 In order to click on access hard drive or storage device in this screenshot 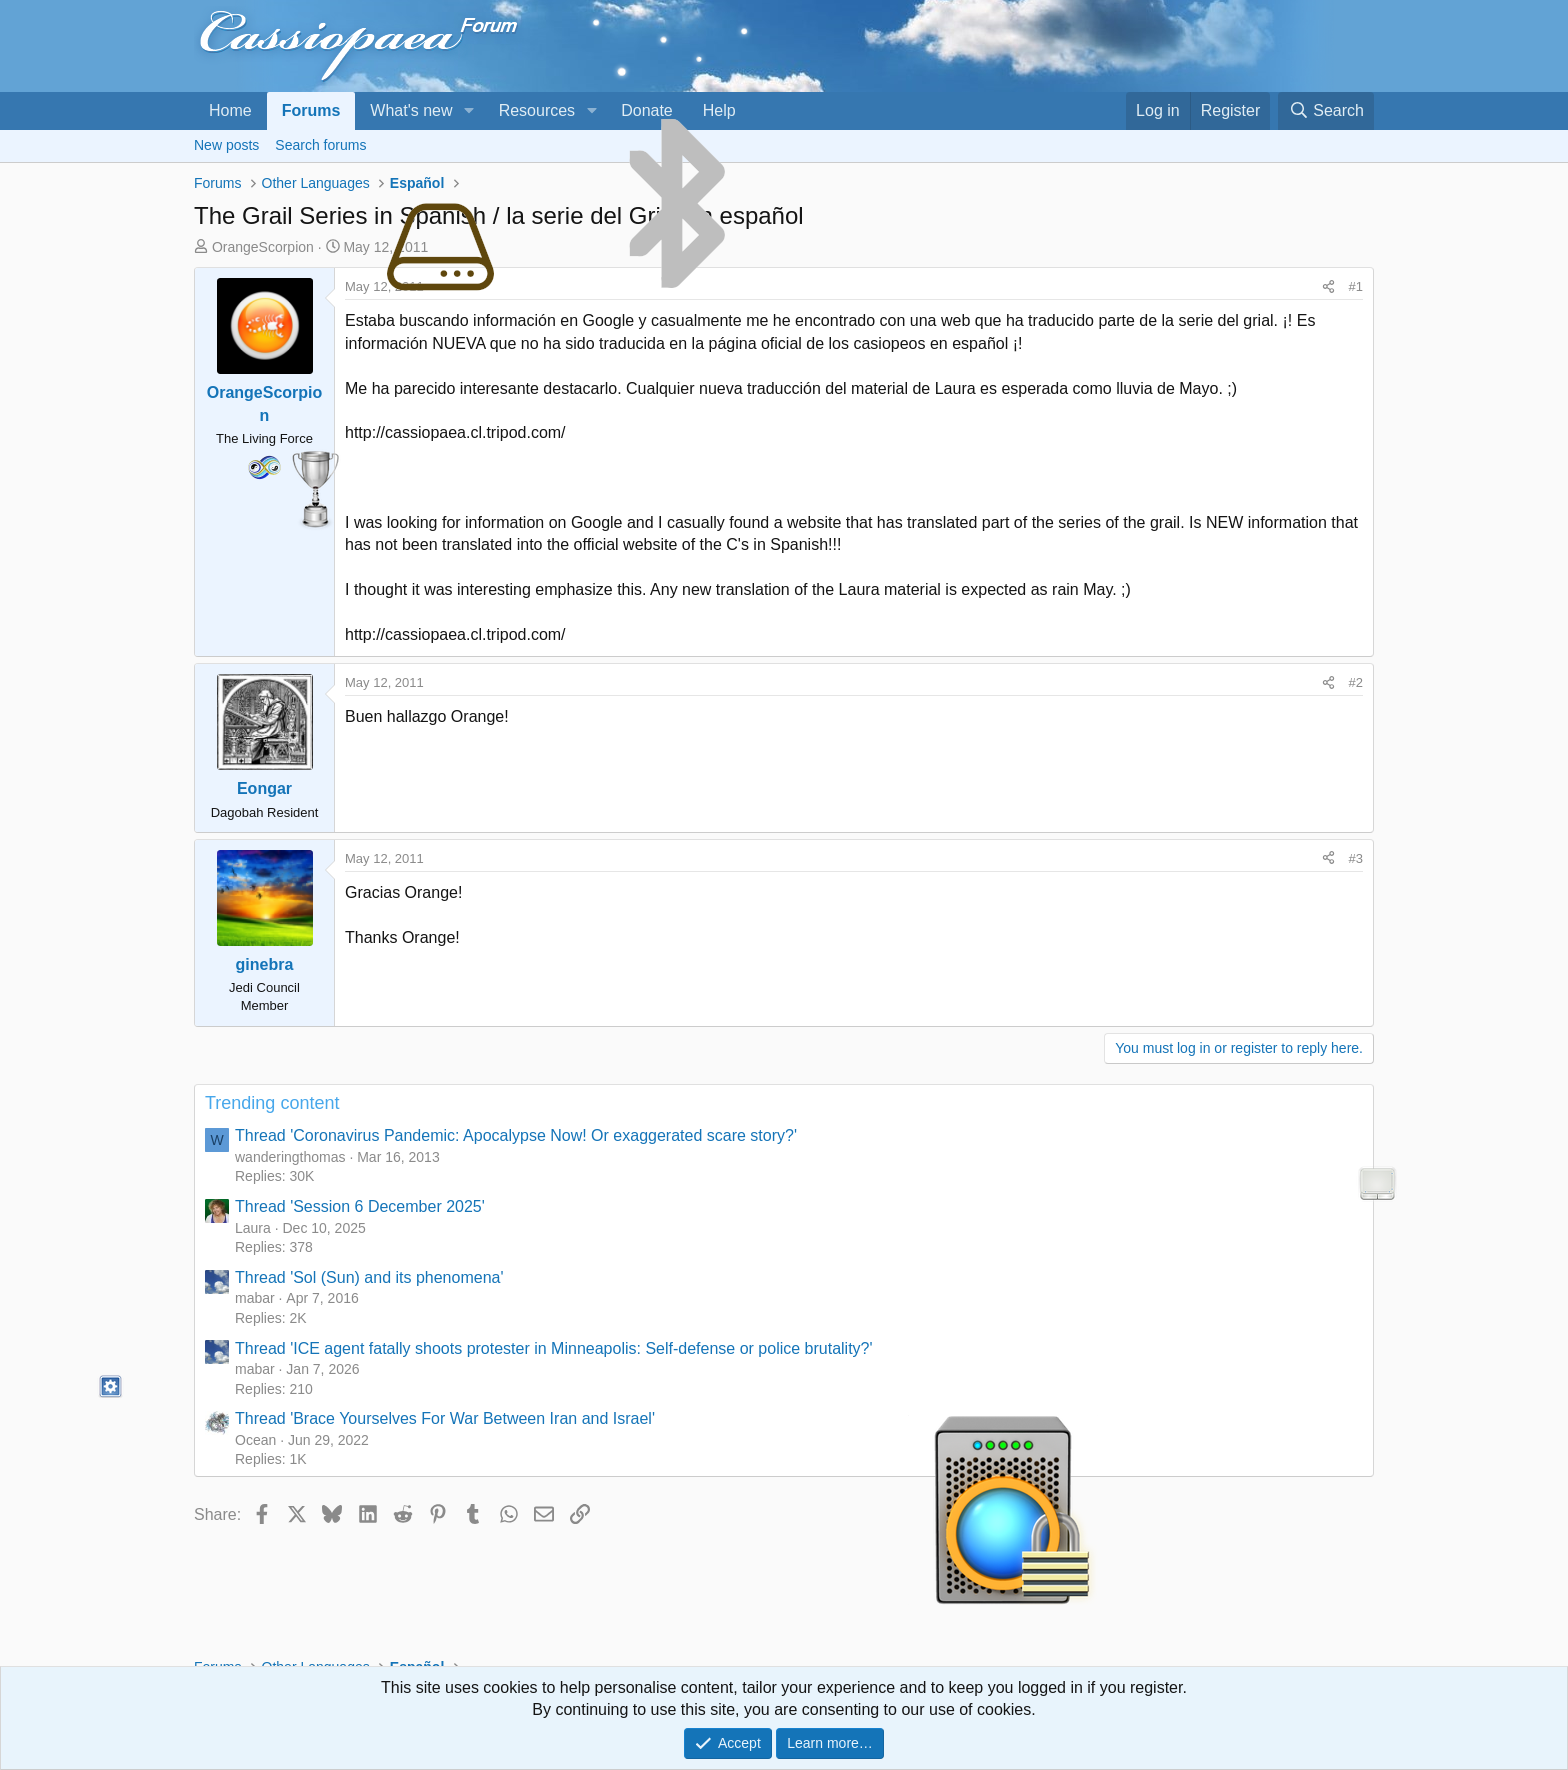, I will do `click(440, 243)`.